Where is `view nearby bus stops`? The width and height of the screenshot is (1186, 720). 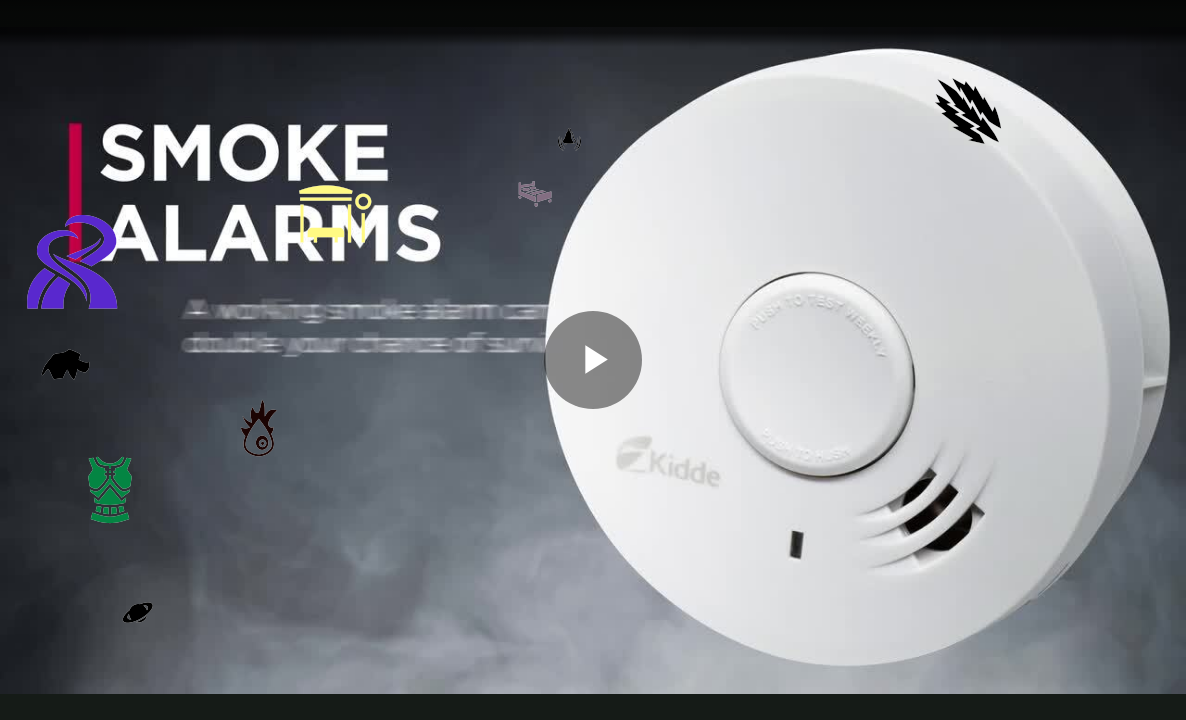
view nearby bus stops is located at coordinates (335, 214).